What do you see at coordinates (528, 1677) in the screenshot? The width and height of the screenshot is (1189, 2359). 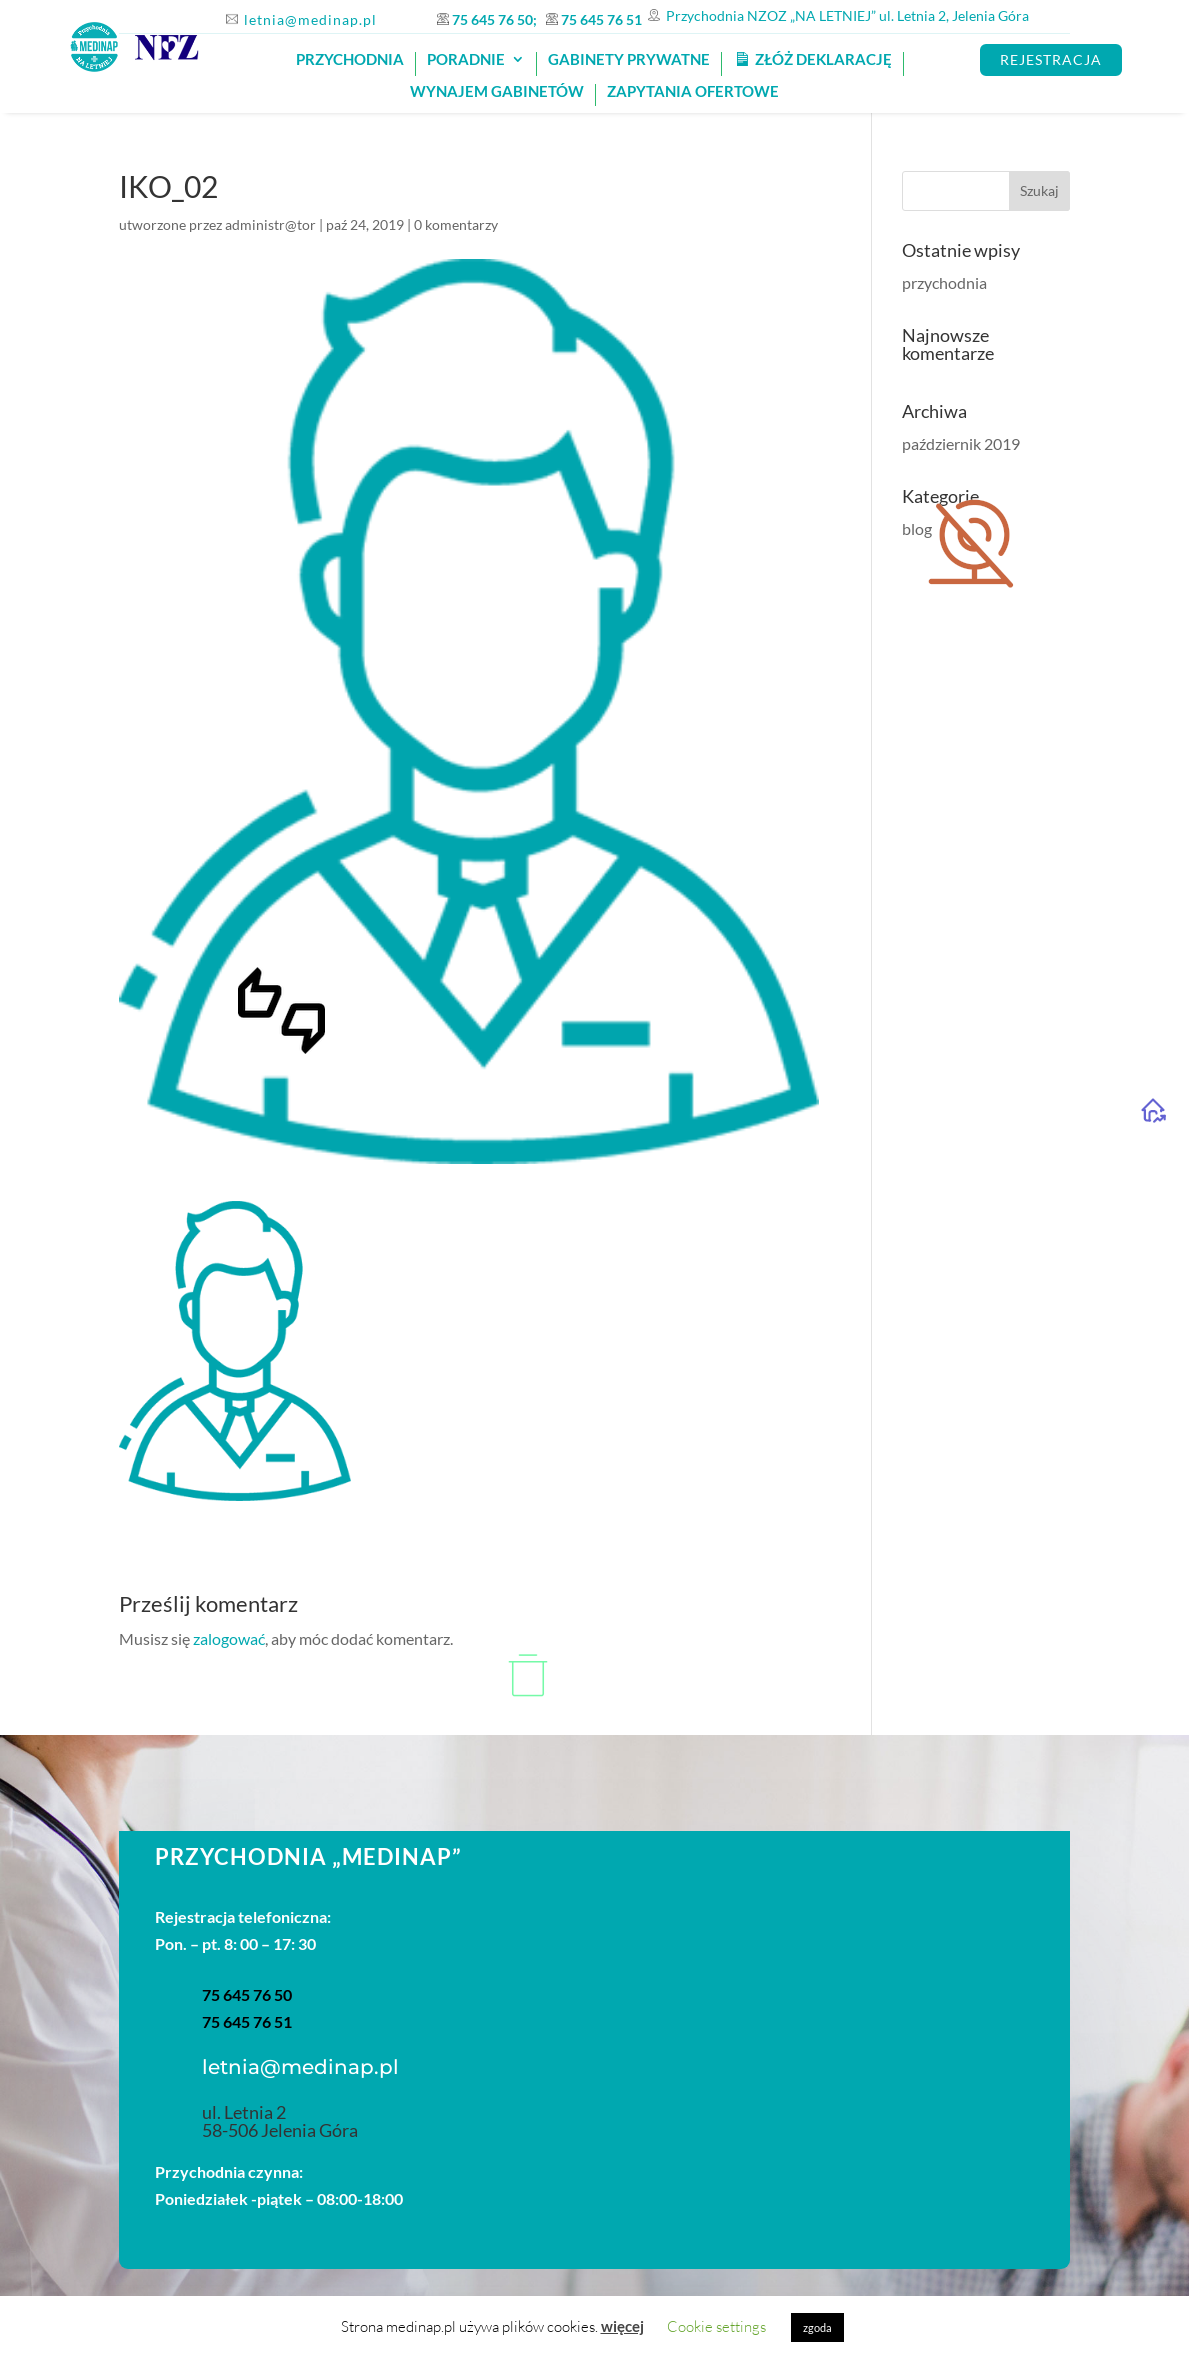 I see `delete selected item` at bounding box center [528, 1677].